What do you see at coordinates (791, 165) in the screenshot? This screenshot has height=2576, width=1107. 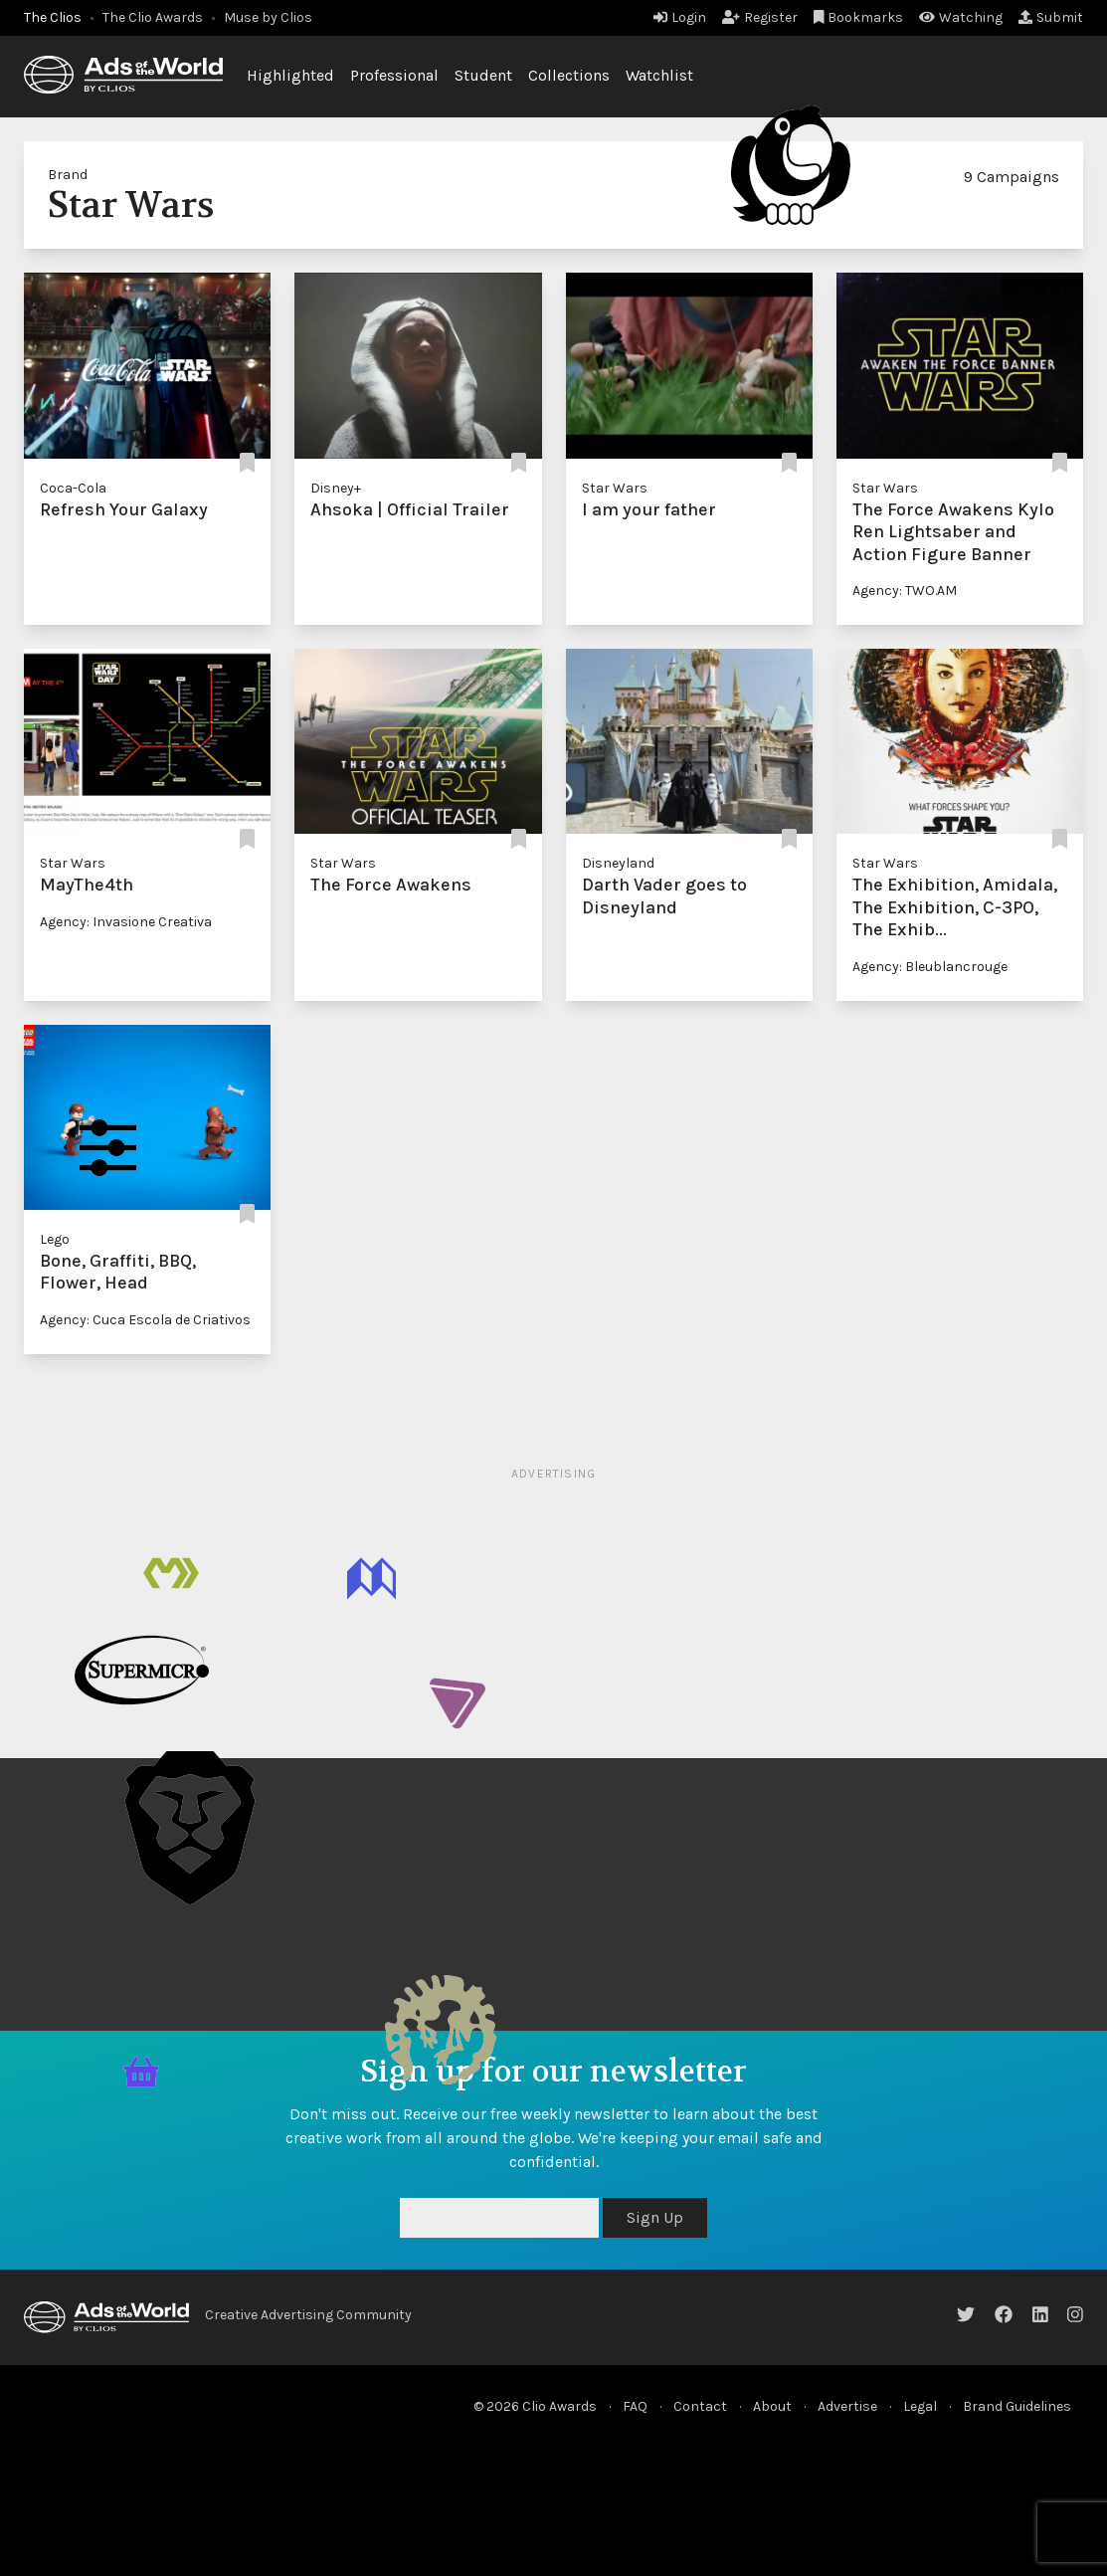 I see `themeisle brand logo` at bounding box center [791, 165].